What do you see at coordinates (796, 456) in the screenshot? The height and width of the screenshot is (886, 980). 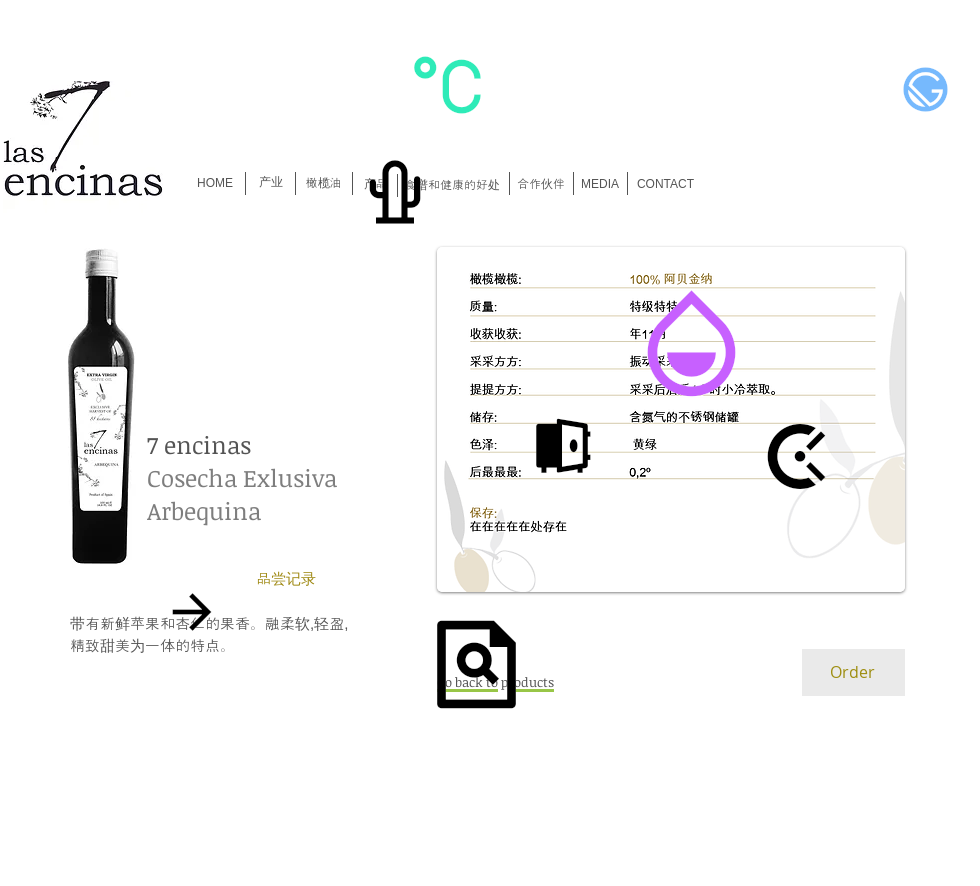 I see `open clockify time tracking app` at bounding box center [796, 456].